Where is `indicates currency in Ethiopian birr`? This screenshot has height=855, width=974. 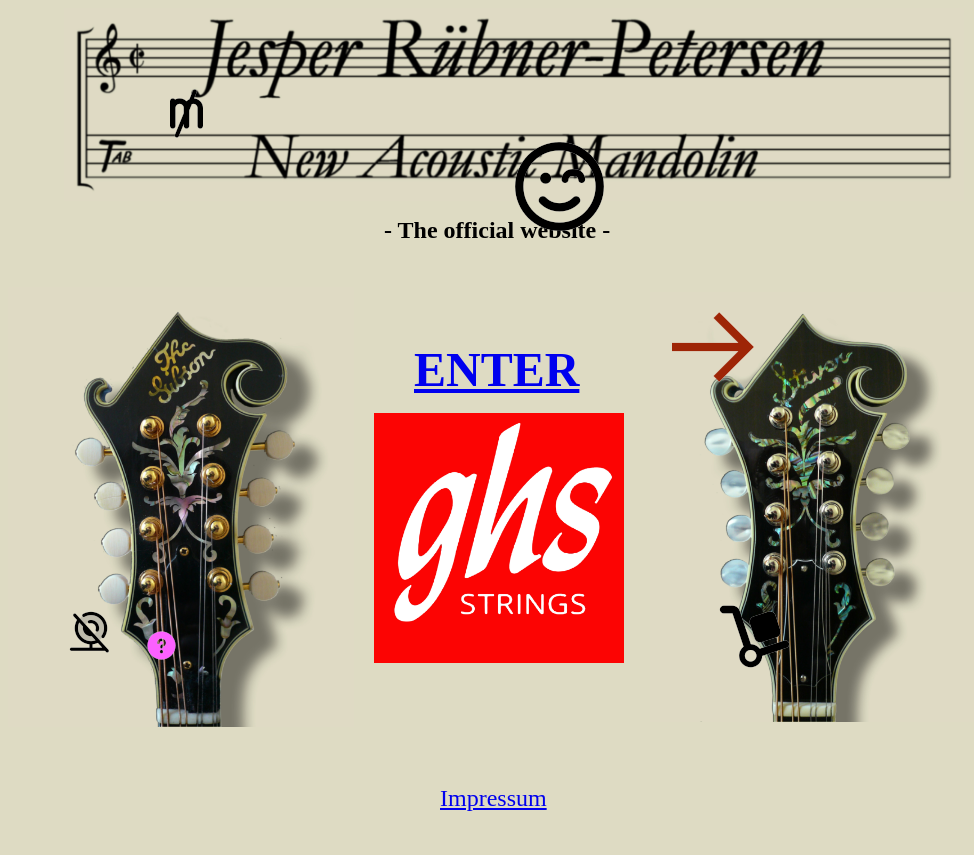
indicates currency in Ethiopian birr is located at coordinates (186, 113).